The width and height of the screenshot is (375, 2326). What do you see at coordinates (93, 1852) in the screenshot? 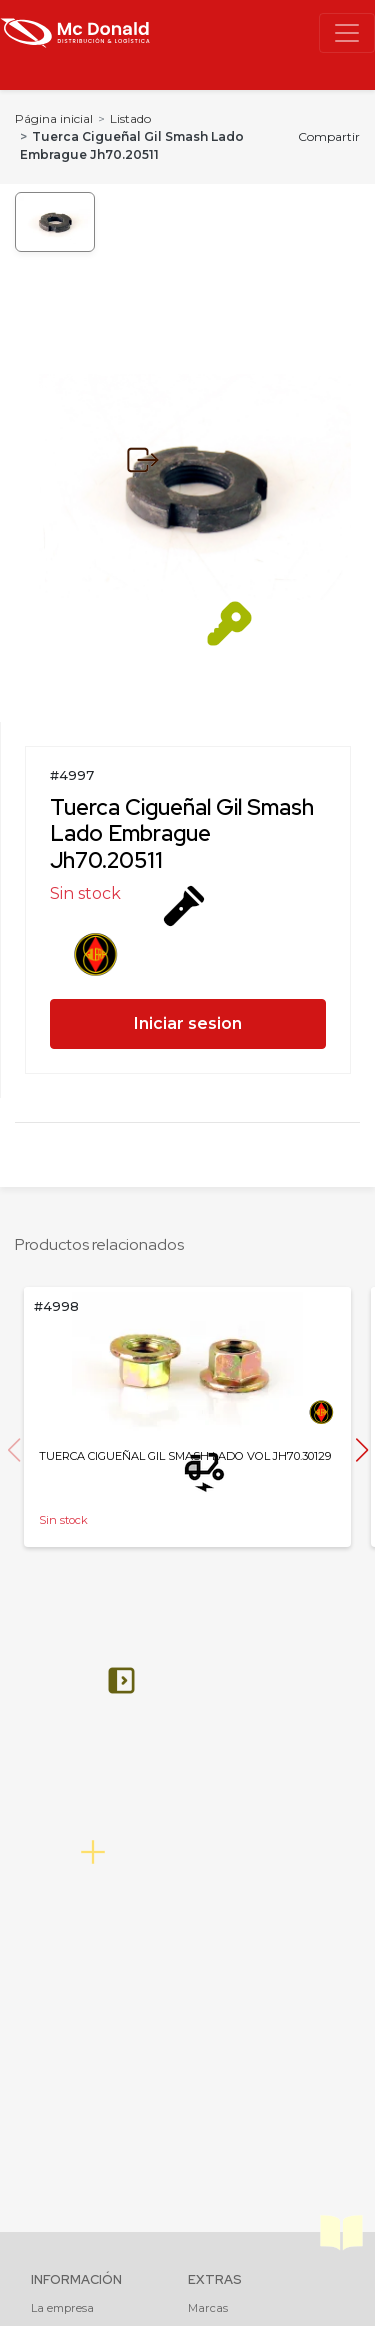
I see `add a new item` at bounding box center [93, 1852].